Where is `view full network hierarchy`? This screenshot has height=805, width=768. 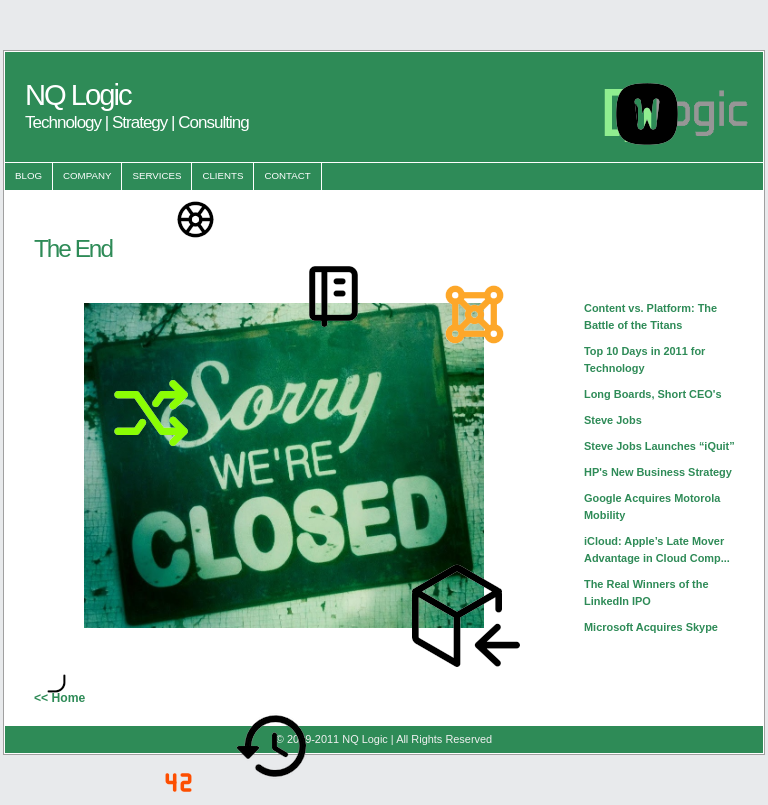
view full network hierarchy is located at coordinates (474, 314).